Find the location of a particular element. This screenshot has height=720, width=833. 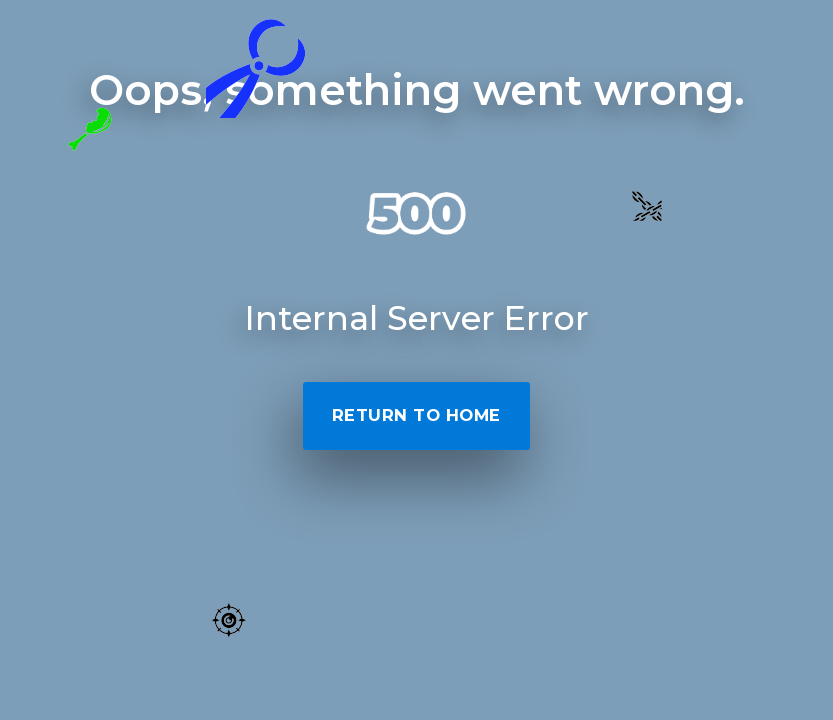

food or hunger indicator in a game is located at coordinates (90, 129).